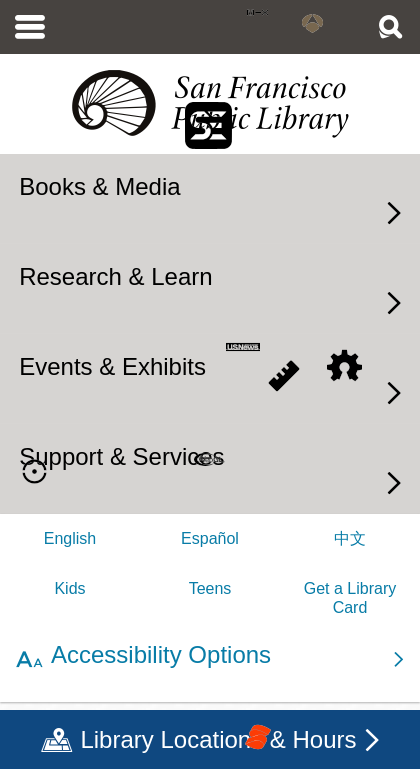 This screenshot has height=769, width=420. I want to click on visit U.S. News & World Report website, so click(243, 347).